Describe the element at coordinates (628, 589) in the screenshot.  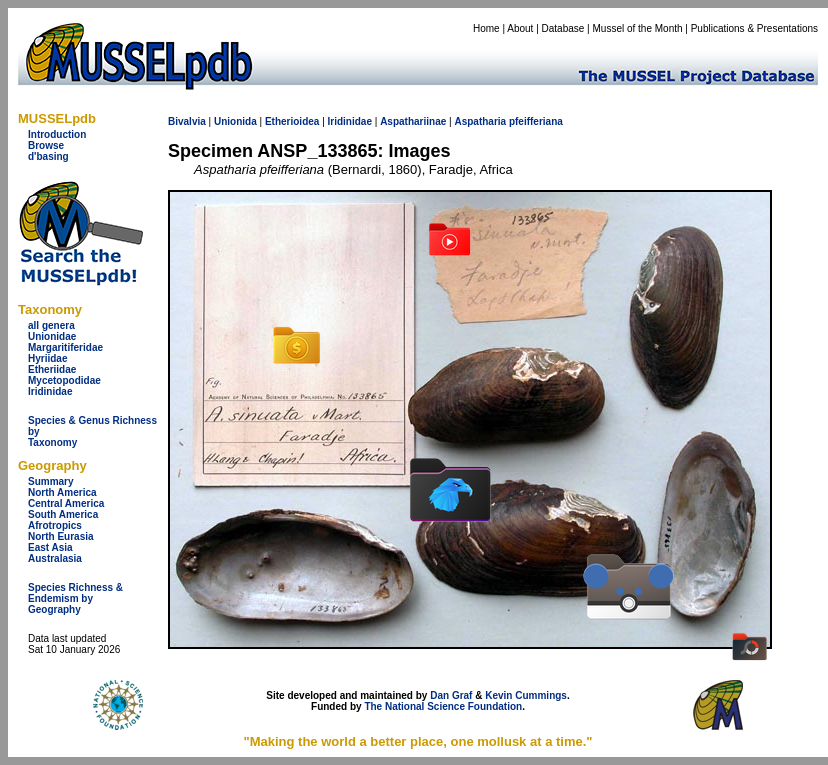
I see `folder containing pokémon heavy ball assets` at that location.